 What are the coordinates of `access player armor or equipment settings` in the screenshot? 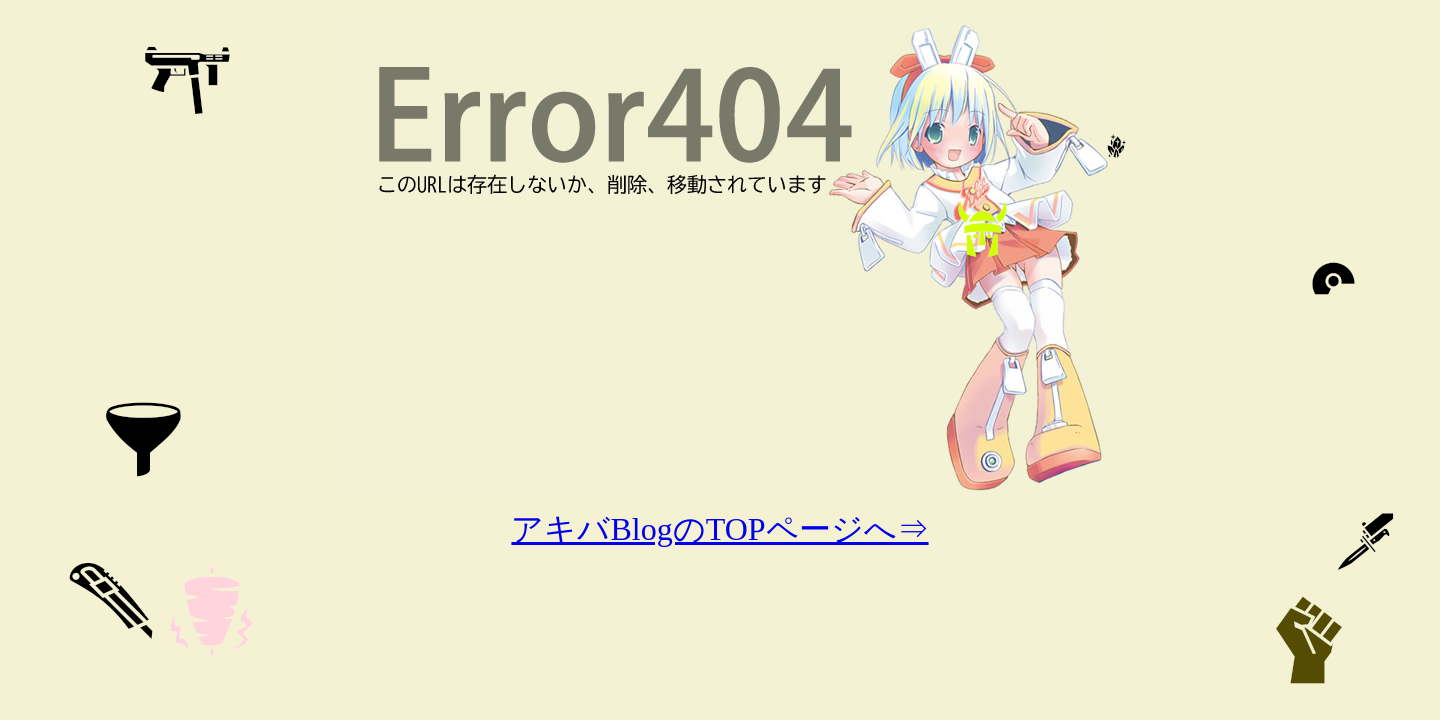 It's located at (1333, 278).